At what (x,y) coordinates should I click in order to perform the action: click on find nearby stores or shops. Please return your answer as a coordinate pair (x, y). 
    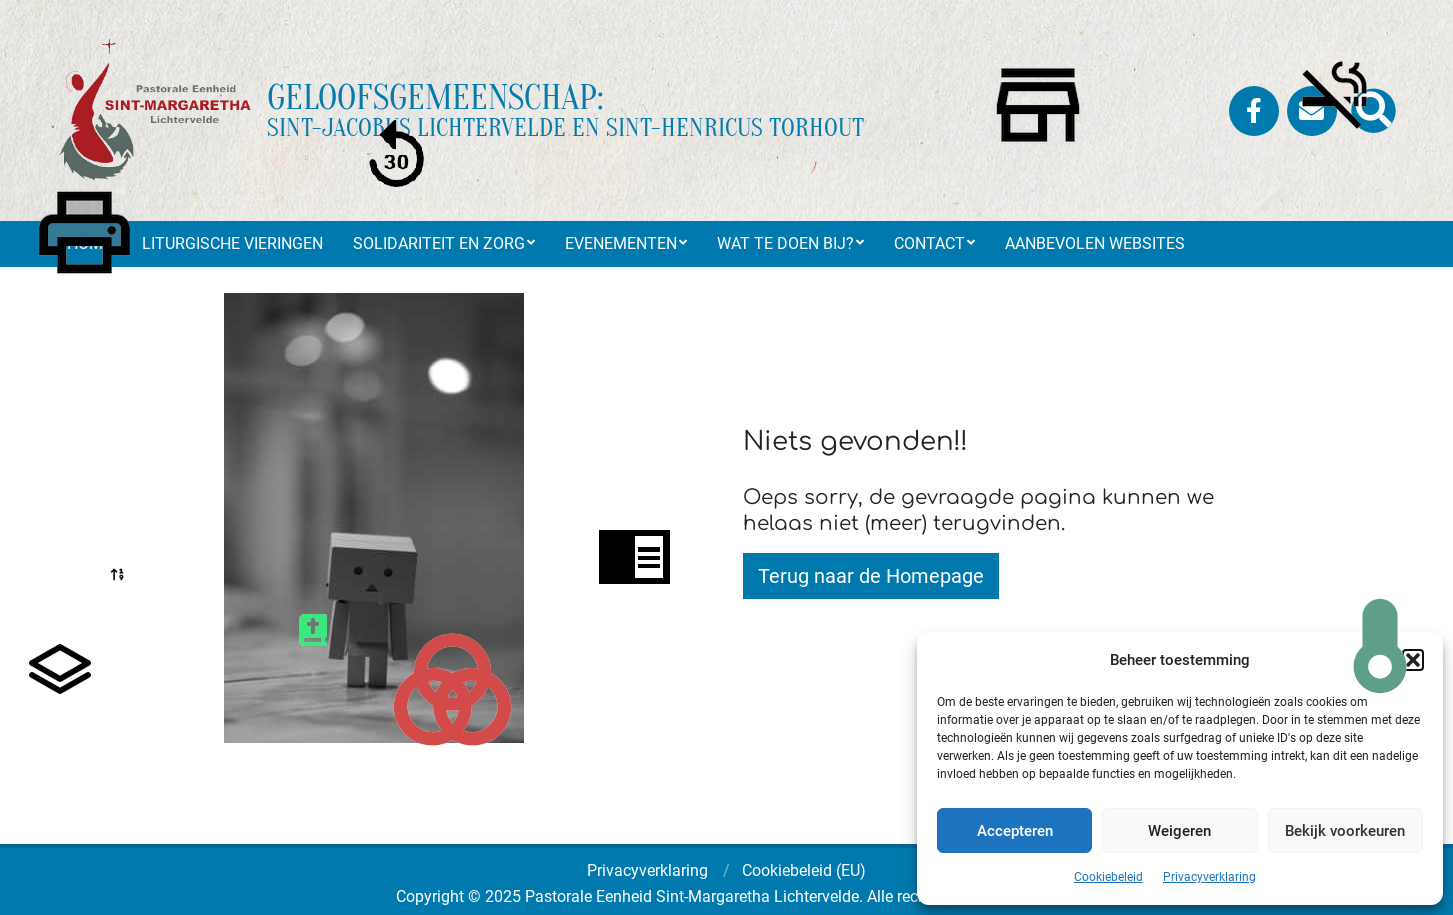
    Looking at the image, I should click on (1038, 105).